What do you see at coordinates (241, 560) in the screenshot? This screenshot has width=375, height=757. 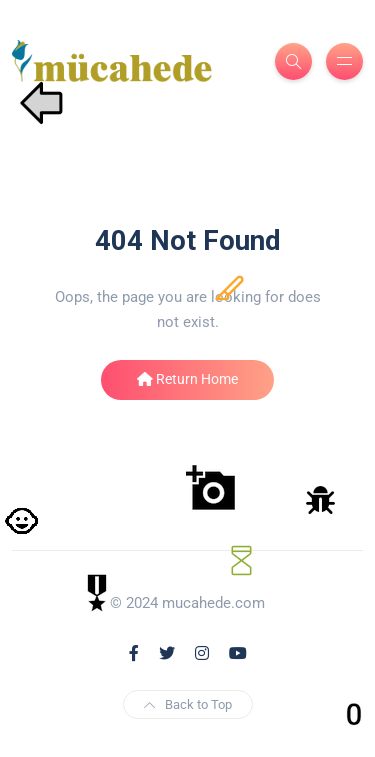 I see `indicates a timer or countdown in progress` at bounding box center [241, 560].